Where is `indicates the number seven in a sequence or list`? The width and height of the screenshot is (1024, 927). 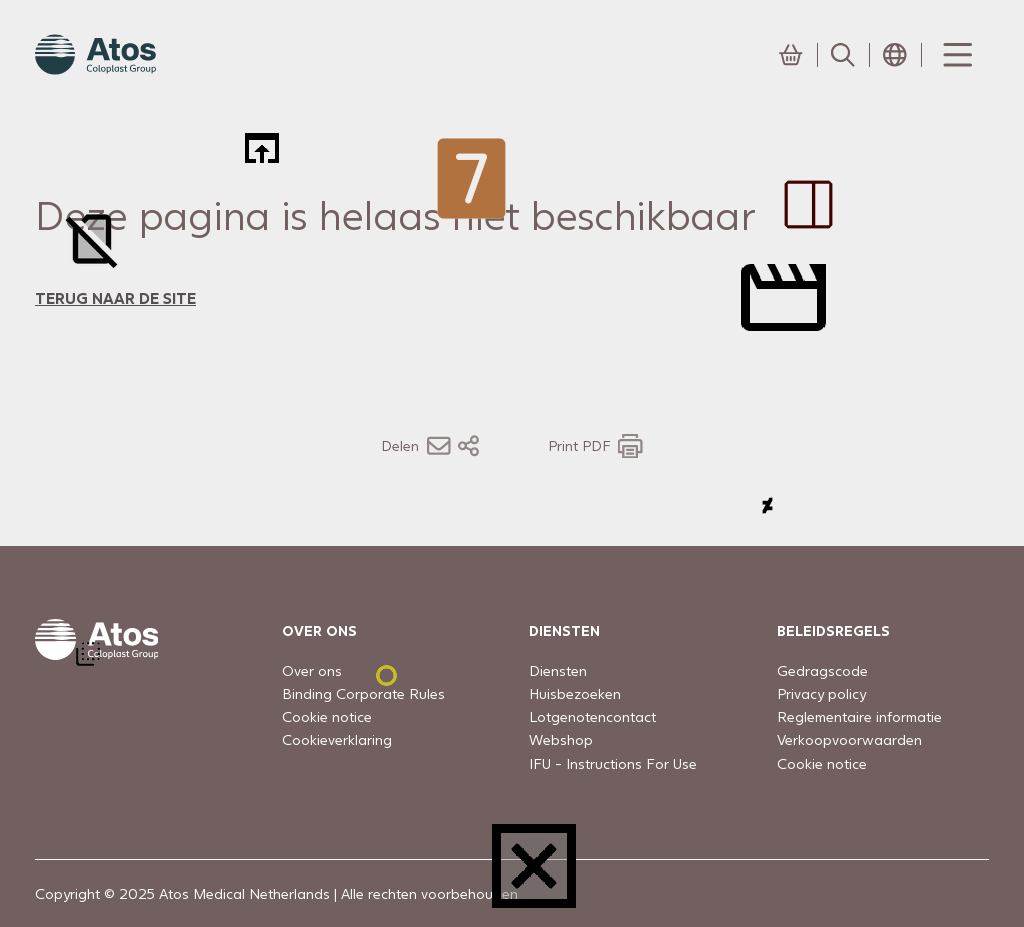 indicates the number seven in a sequence or list is located at coordinates (471, 178).